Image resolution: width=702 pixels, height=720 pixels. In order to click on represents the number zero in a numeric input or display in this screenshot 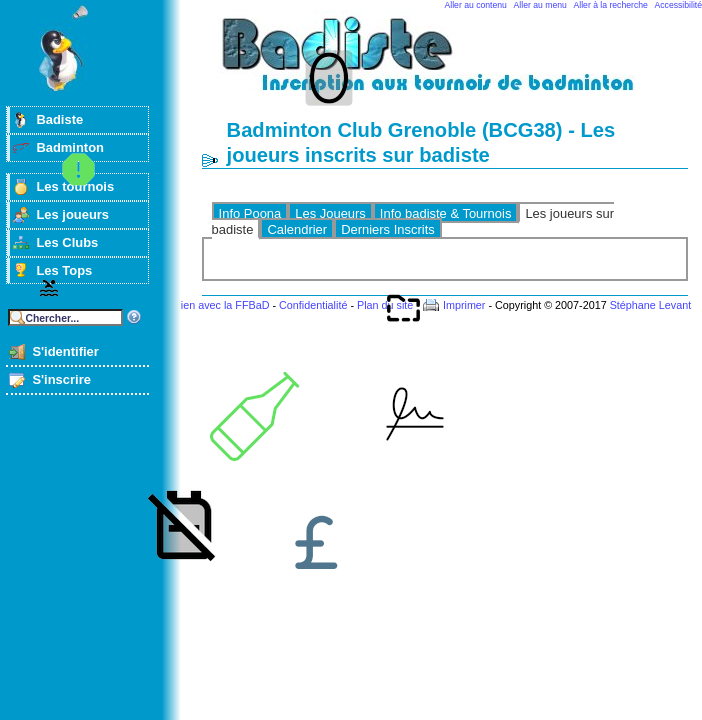, I will do `click(329, 78)`.